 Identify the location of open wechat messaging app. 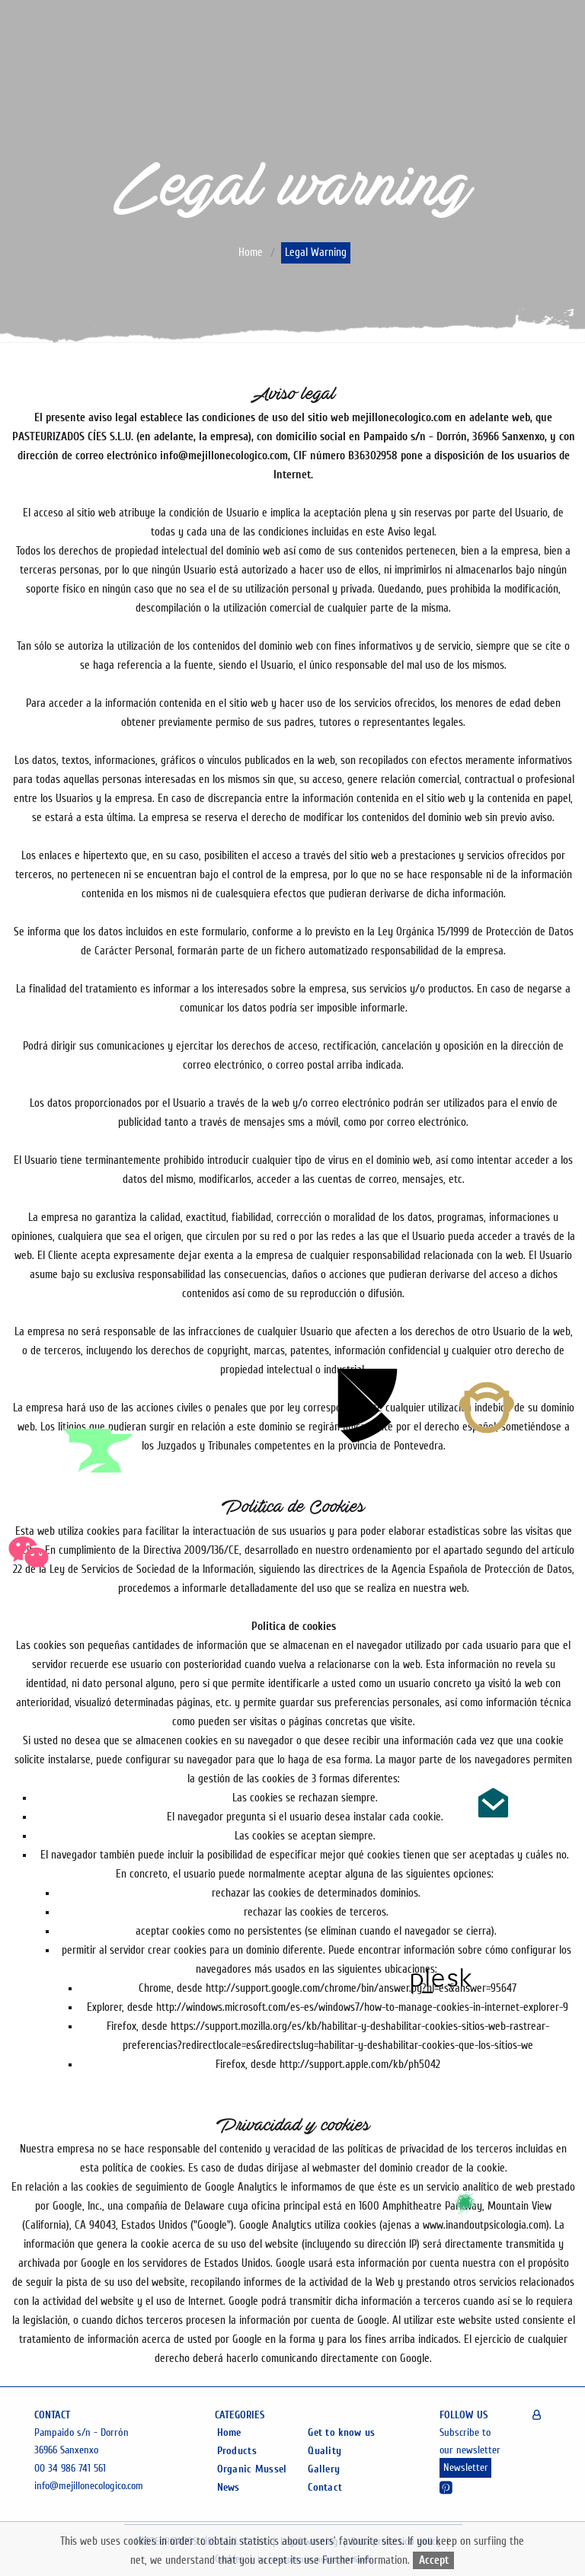
(28, 1552).